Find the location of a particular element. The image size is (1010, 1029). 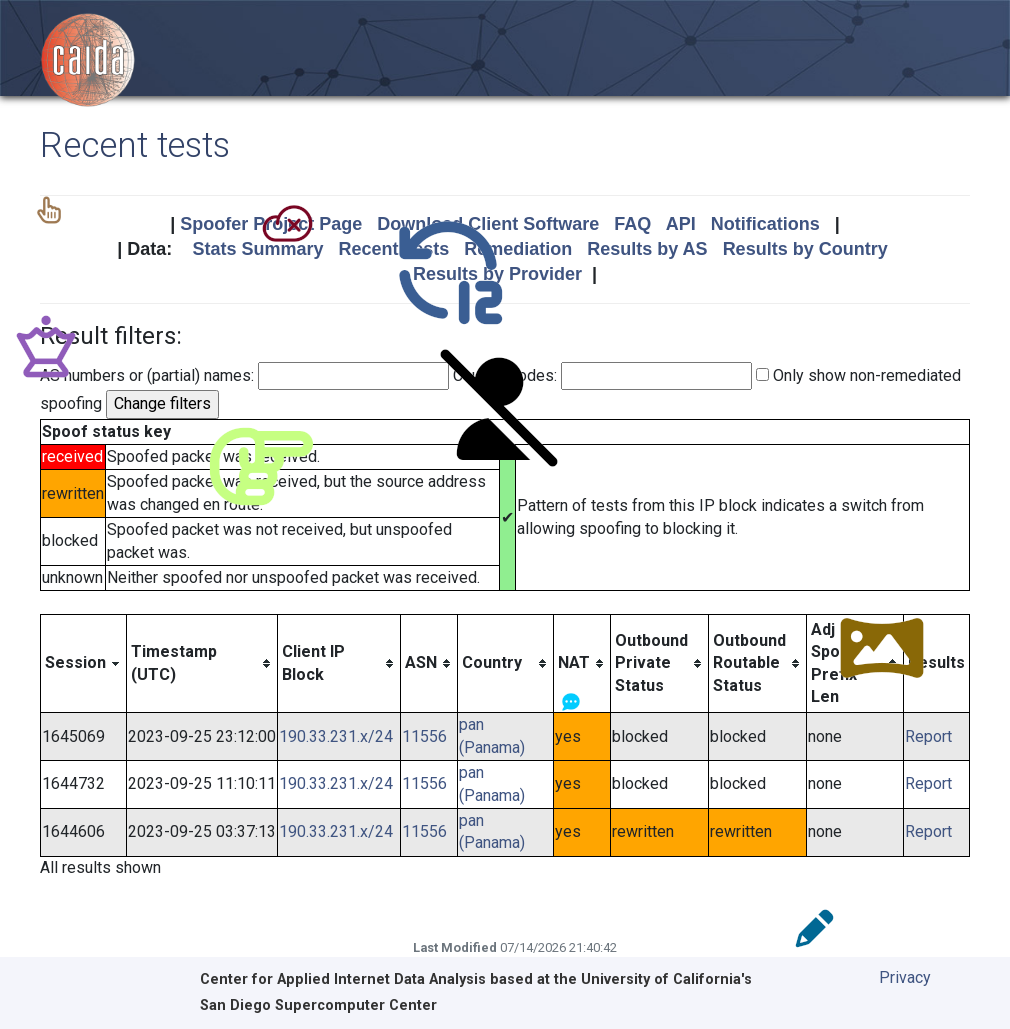

open chat or messaging is located at coordinates (571, 702).